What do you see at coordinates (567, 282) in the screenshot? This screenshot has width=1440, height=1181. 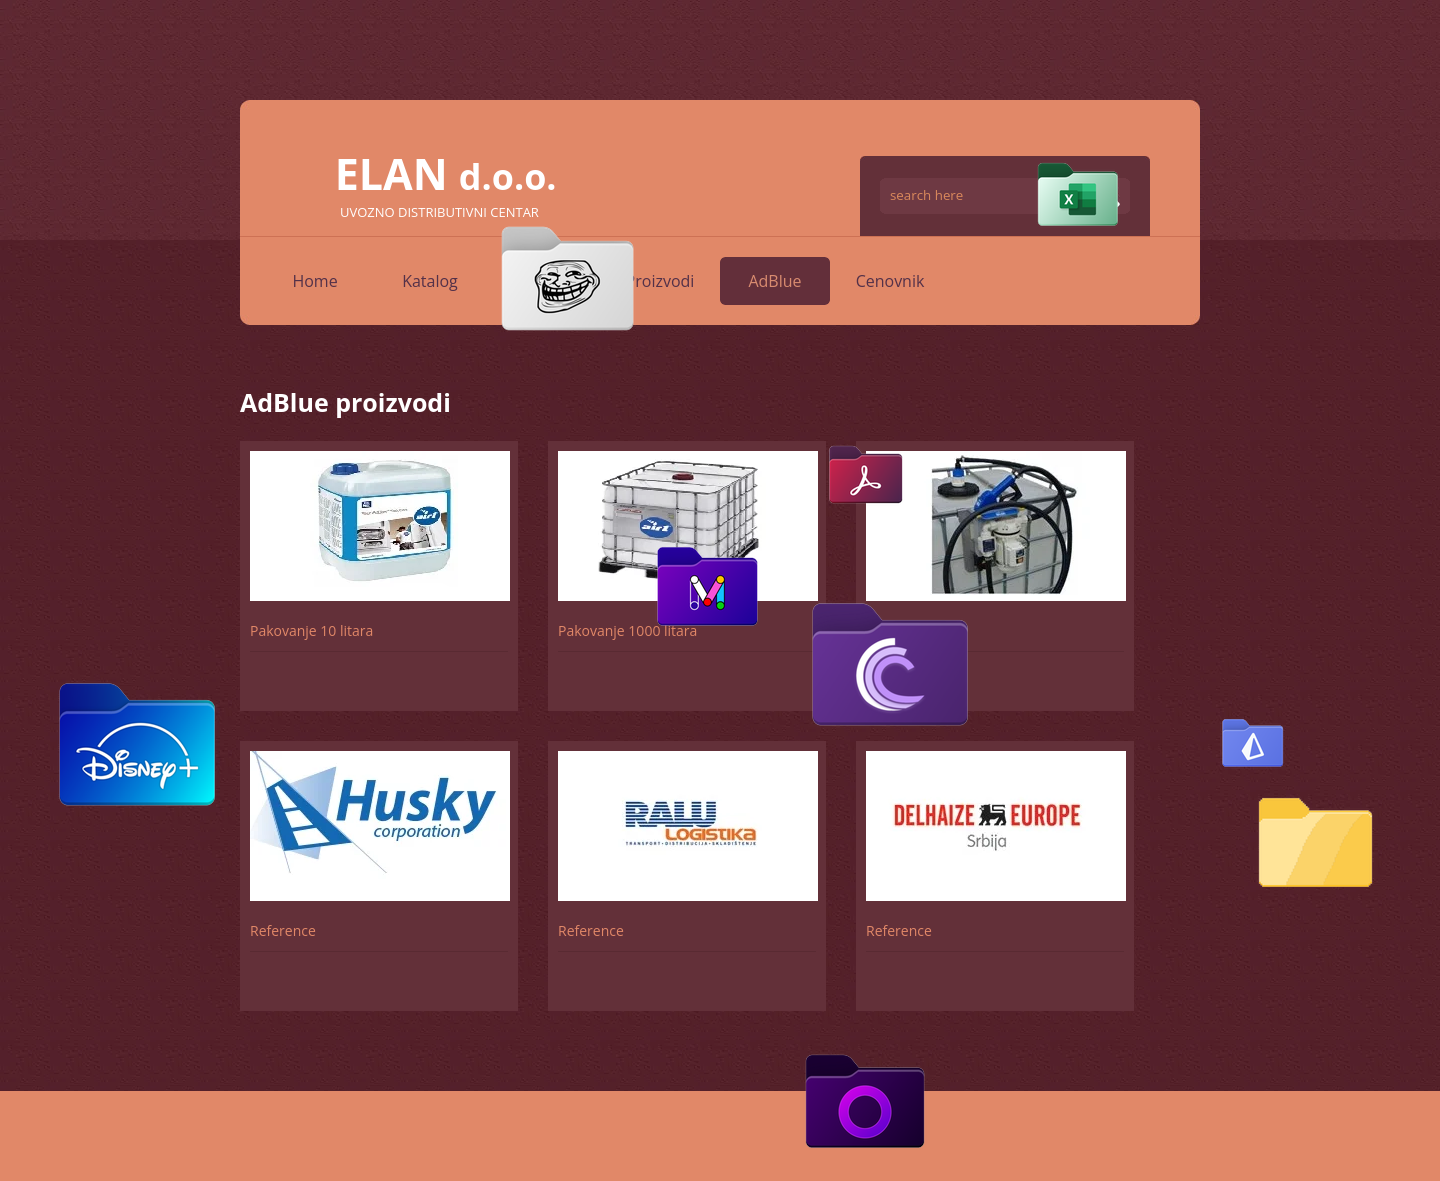 I see `open your meme collection folder` at bounding box center [567, 282].